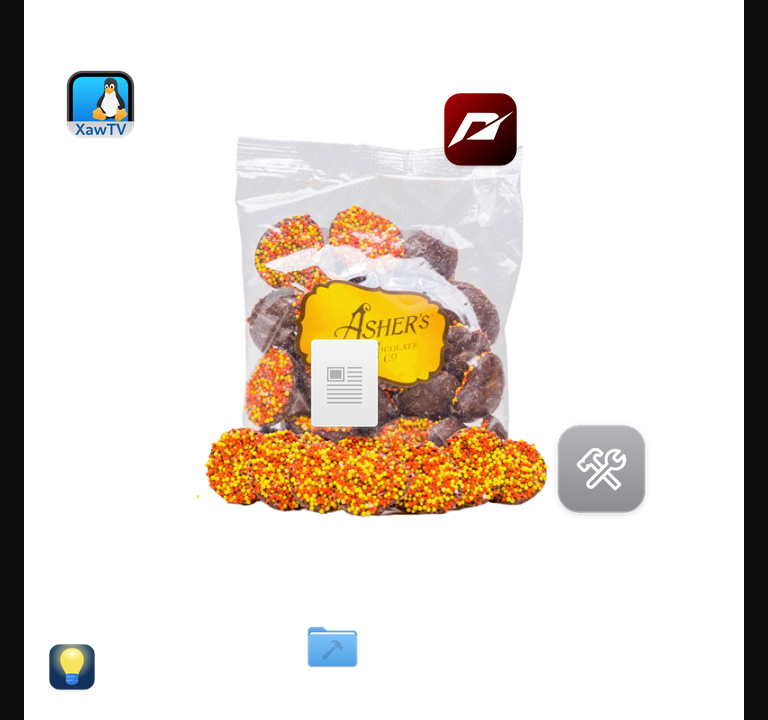  What do you see at coordinates (601, 470) in the screenshot?
I see `access advanced settings or preferences` at bounding box center [601, 470].